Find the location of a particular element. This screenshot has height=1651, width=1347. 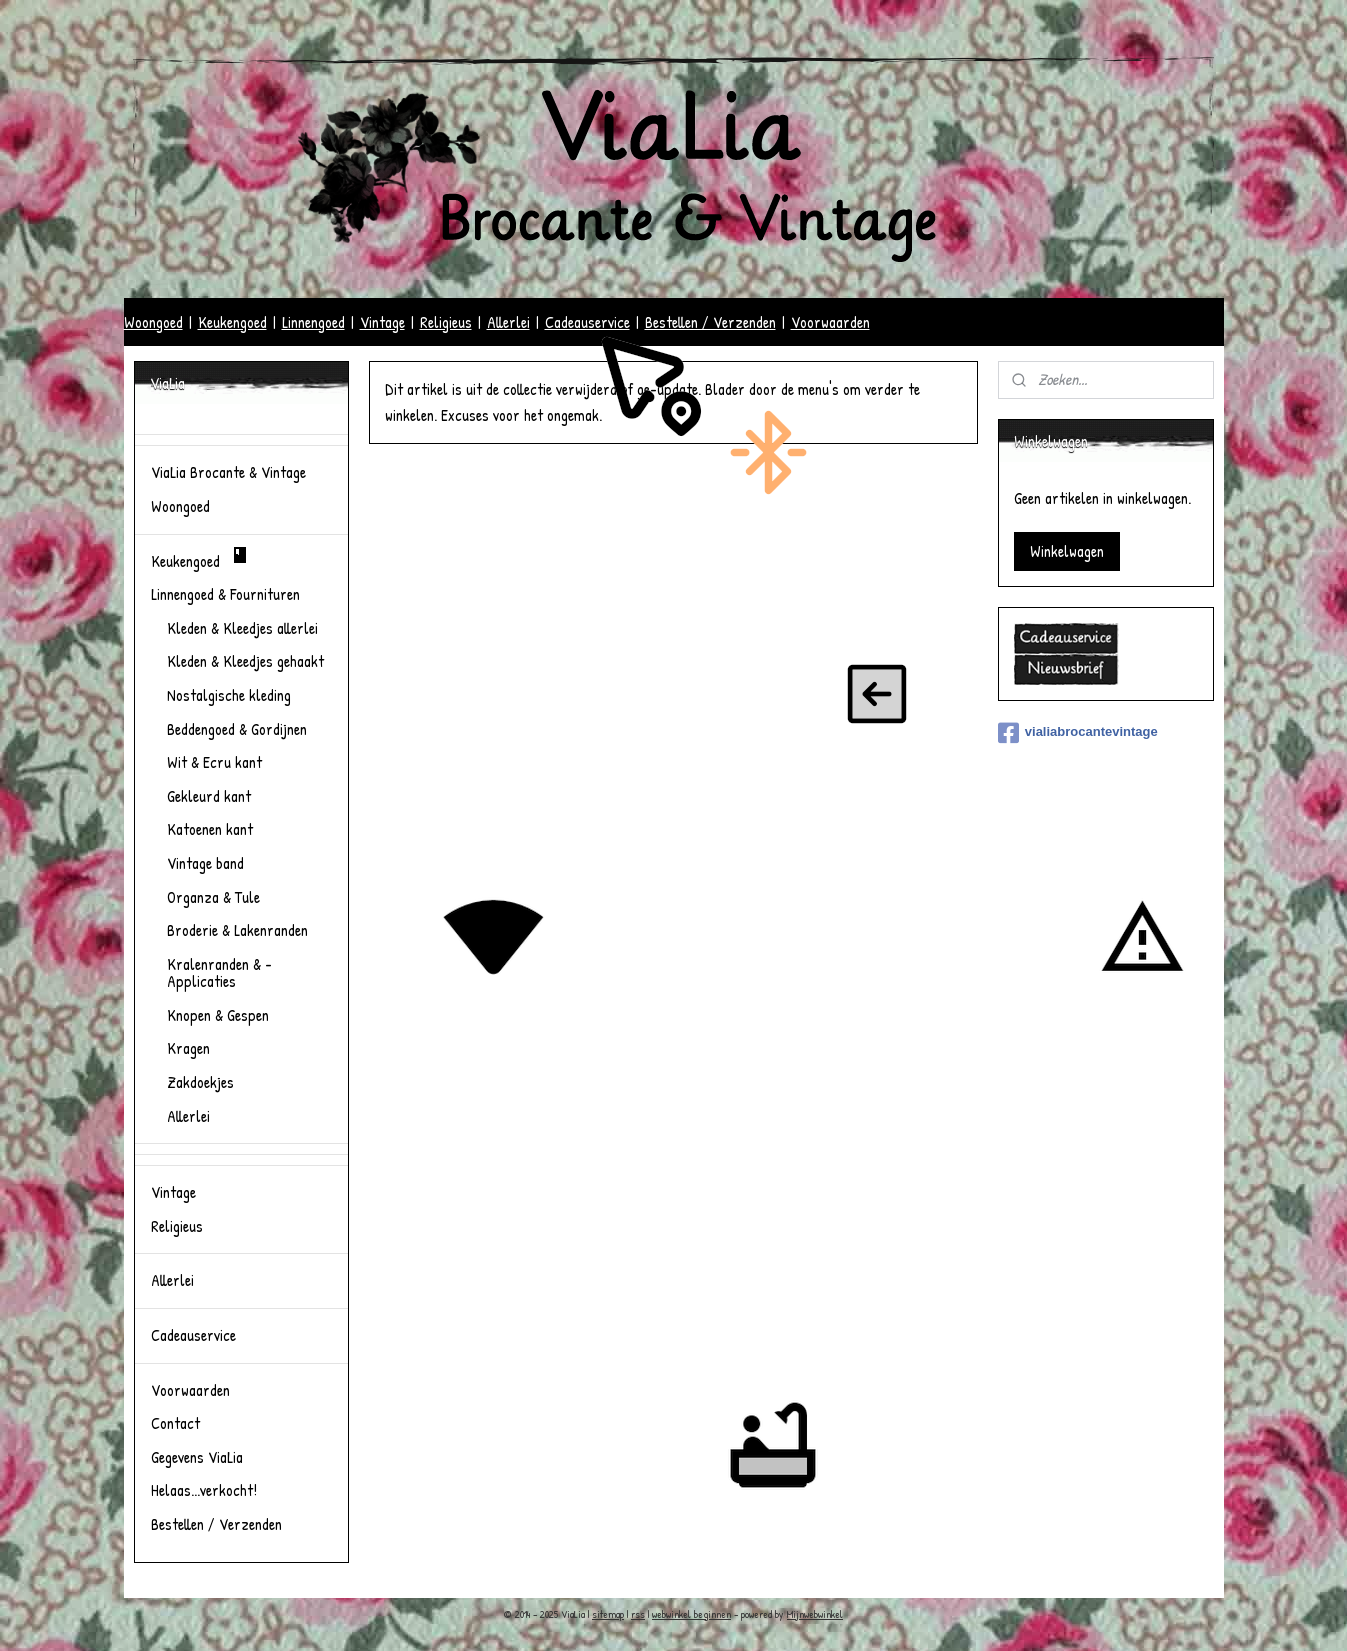

indicates an active bluetooth connection is located at coordinates (768, 452).